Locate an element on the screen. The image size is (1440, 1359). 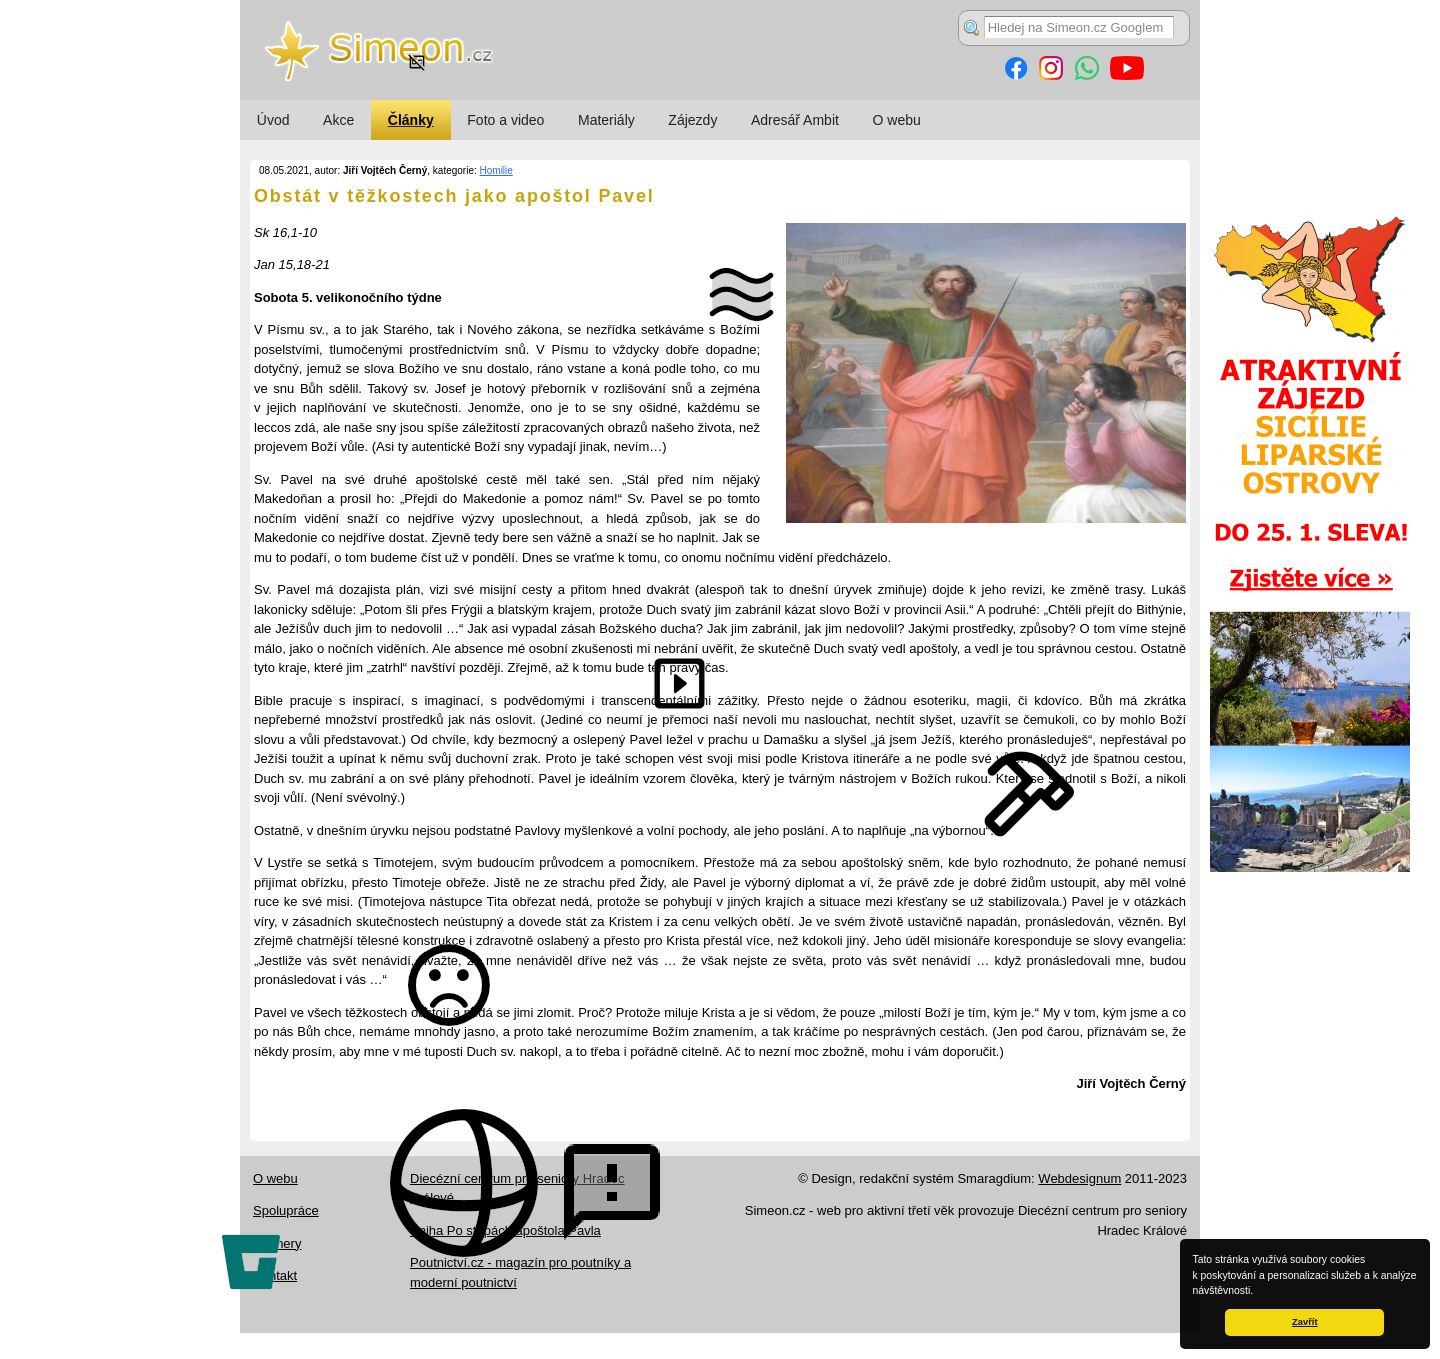
start a slideshow presentation is located at coordinates (679, 683).